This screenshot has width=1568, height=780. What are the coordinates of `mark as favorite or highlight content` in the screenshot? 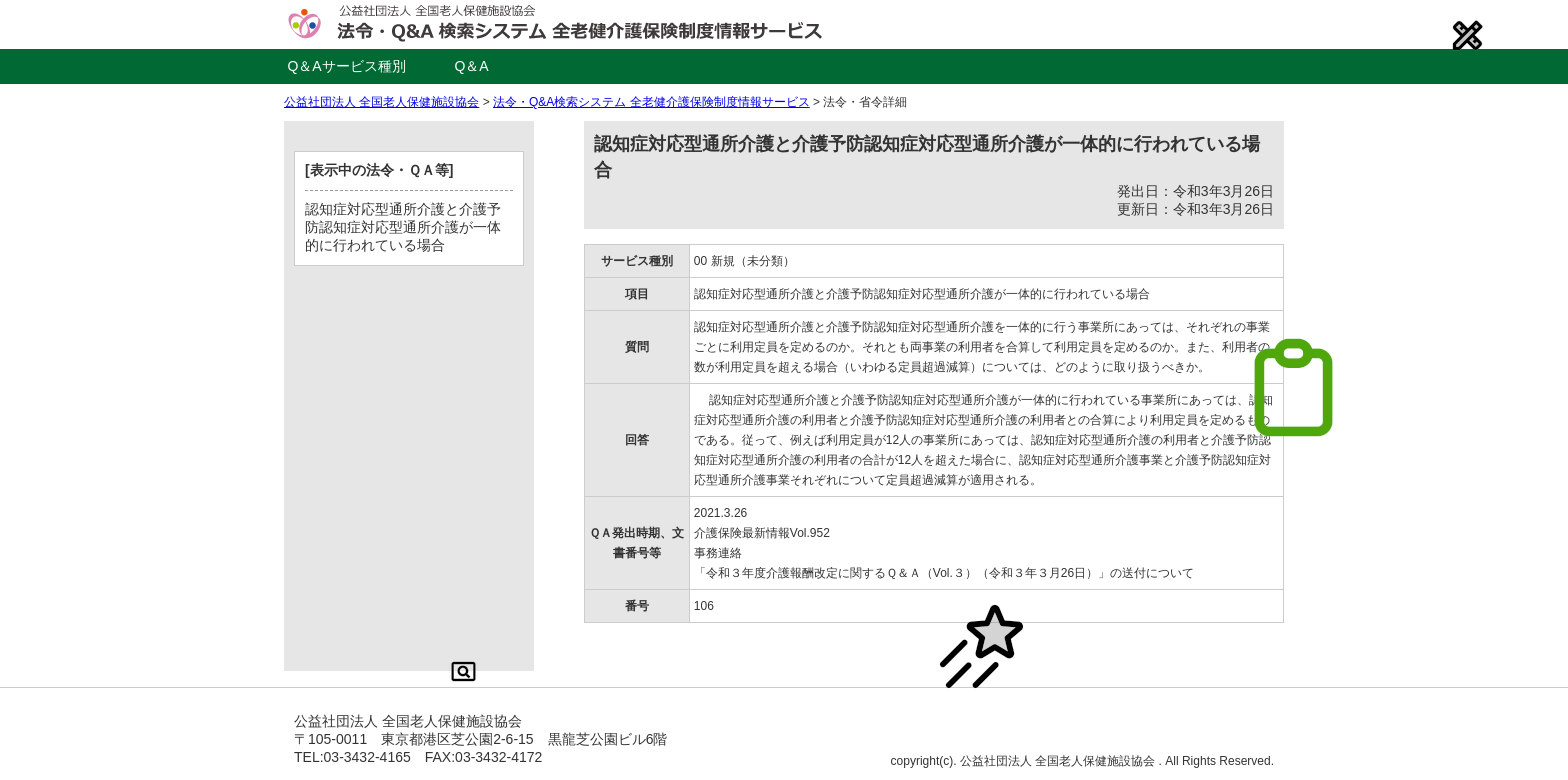 It's located at (981, 646).